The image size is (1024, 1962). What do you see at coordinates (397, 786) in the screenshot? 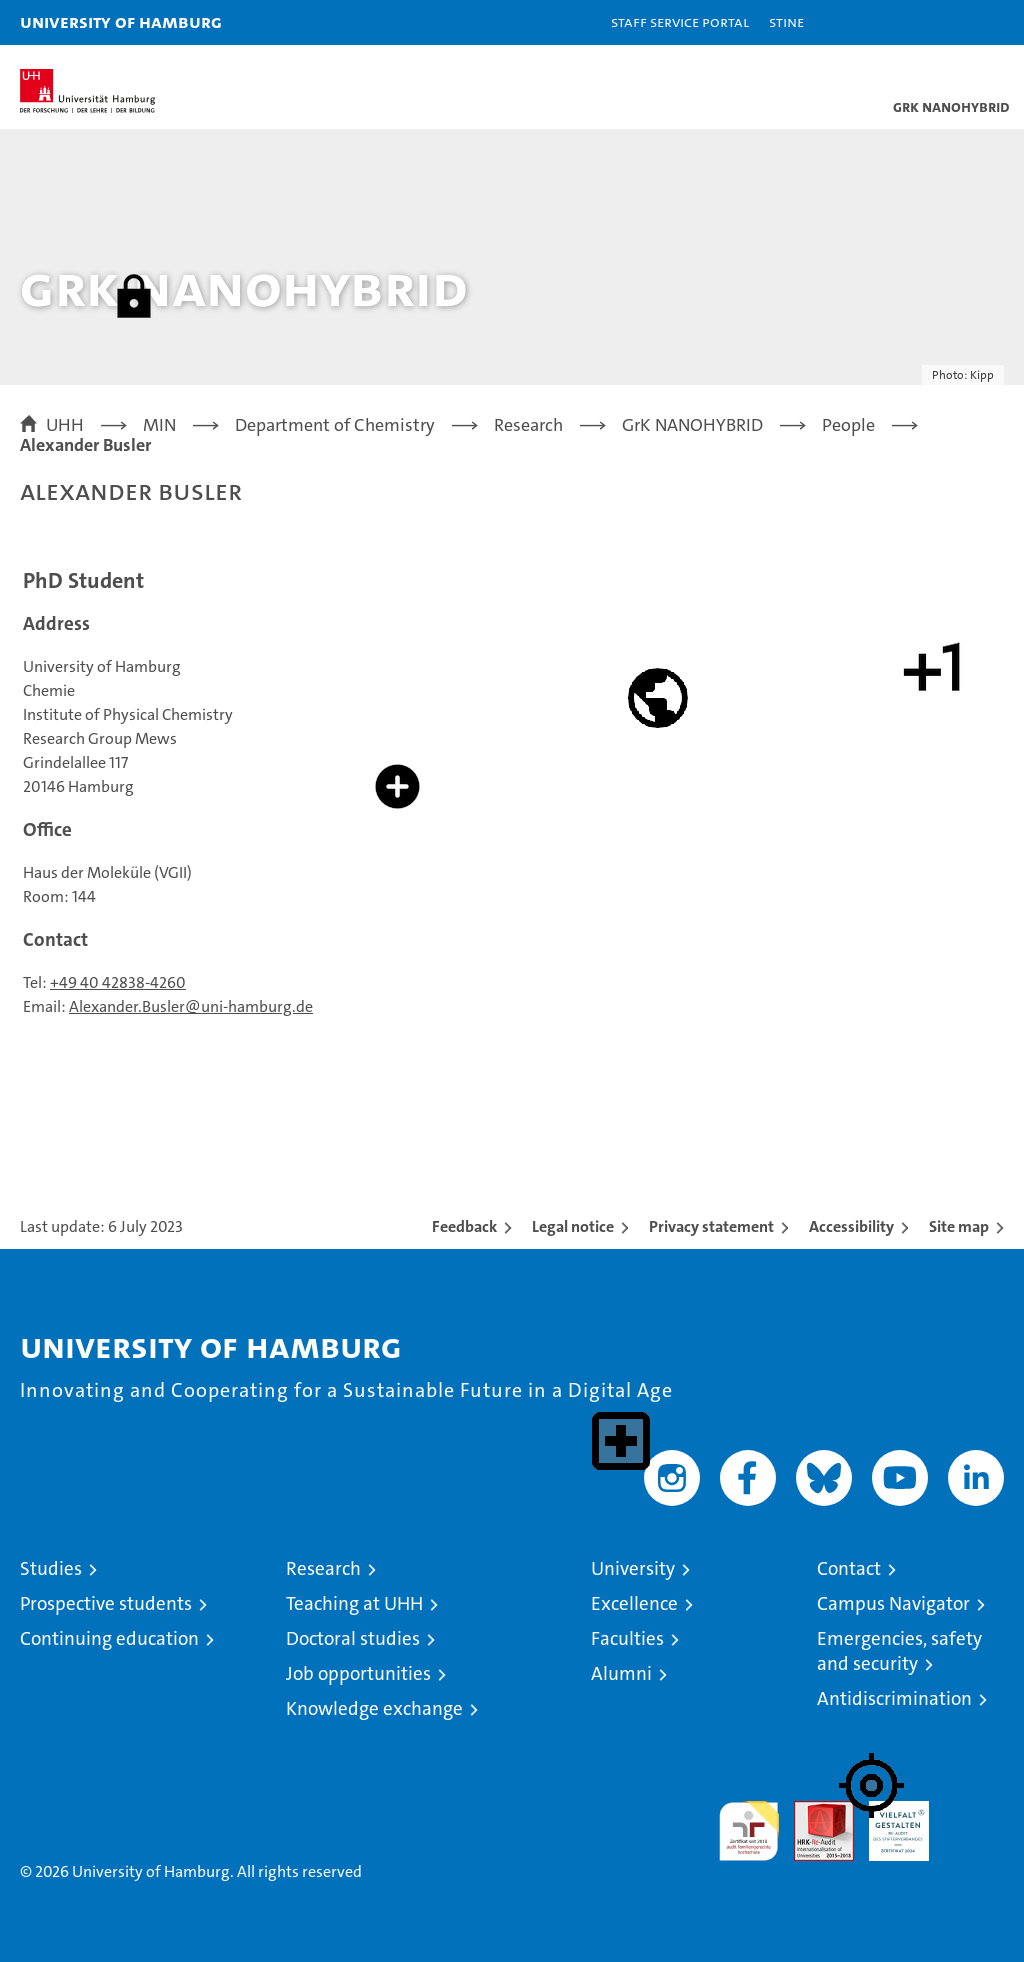
I see `add a new item` at bounding box center [397, 786].